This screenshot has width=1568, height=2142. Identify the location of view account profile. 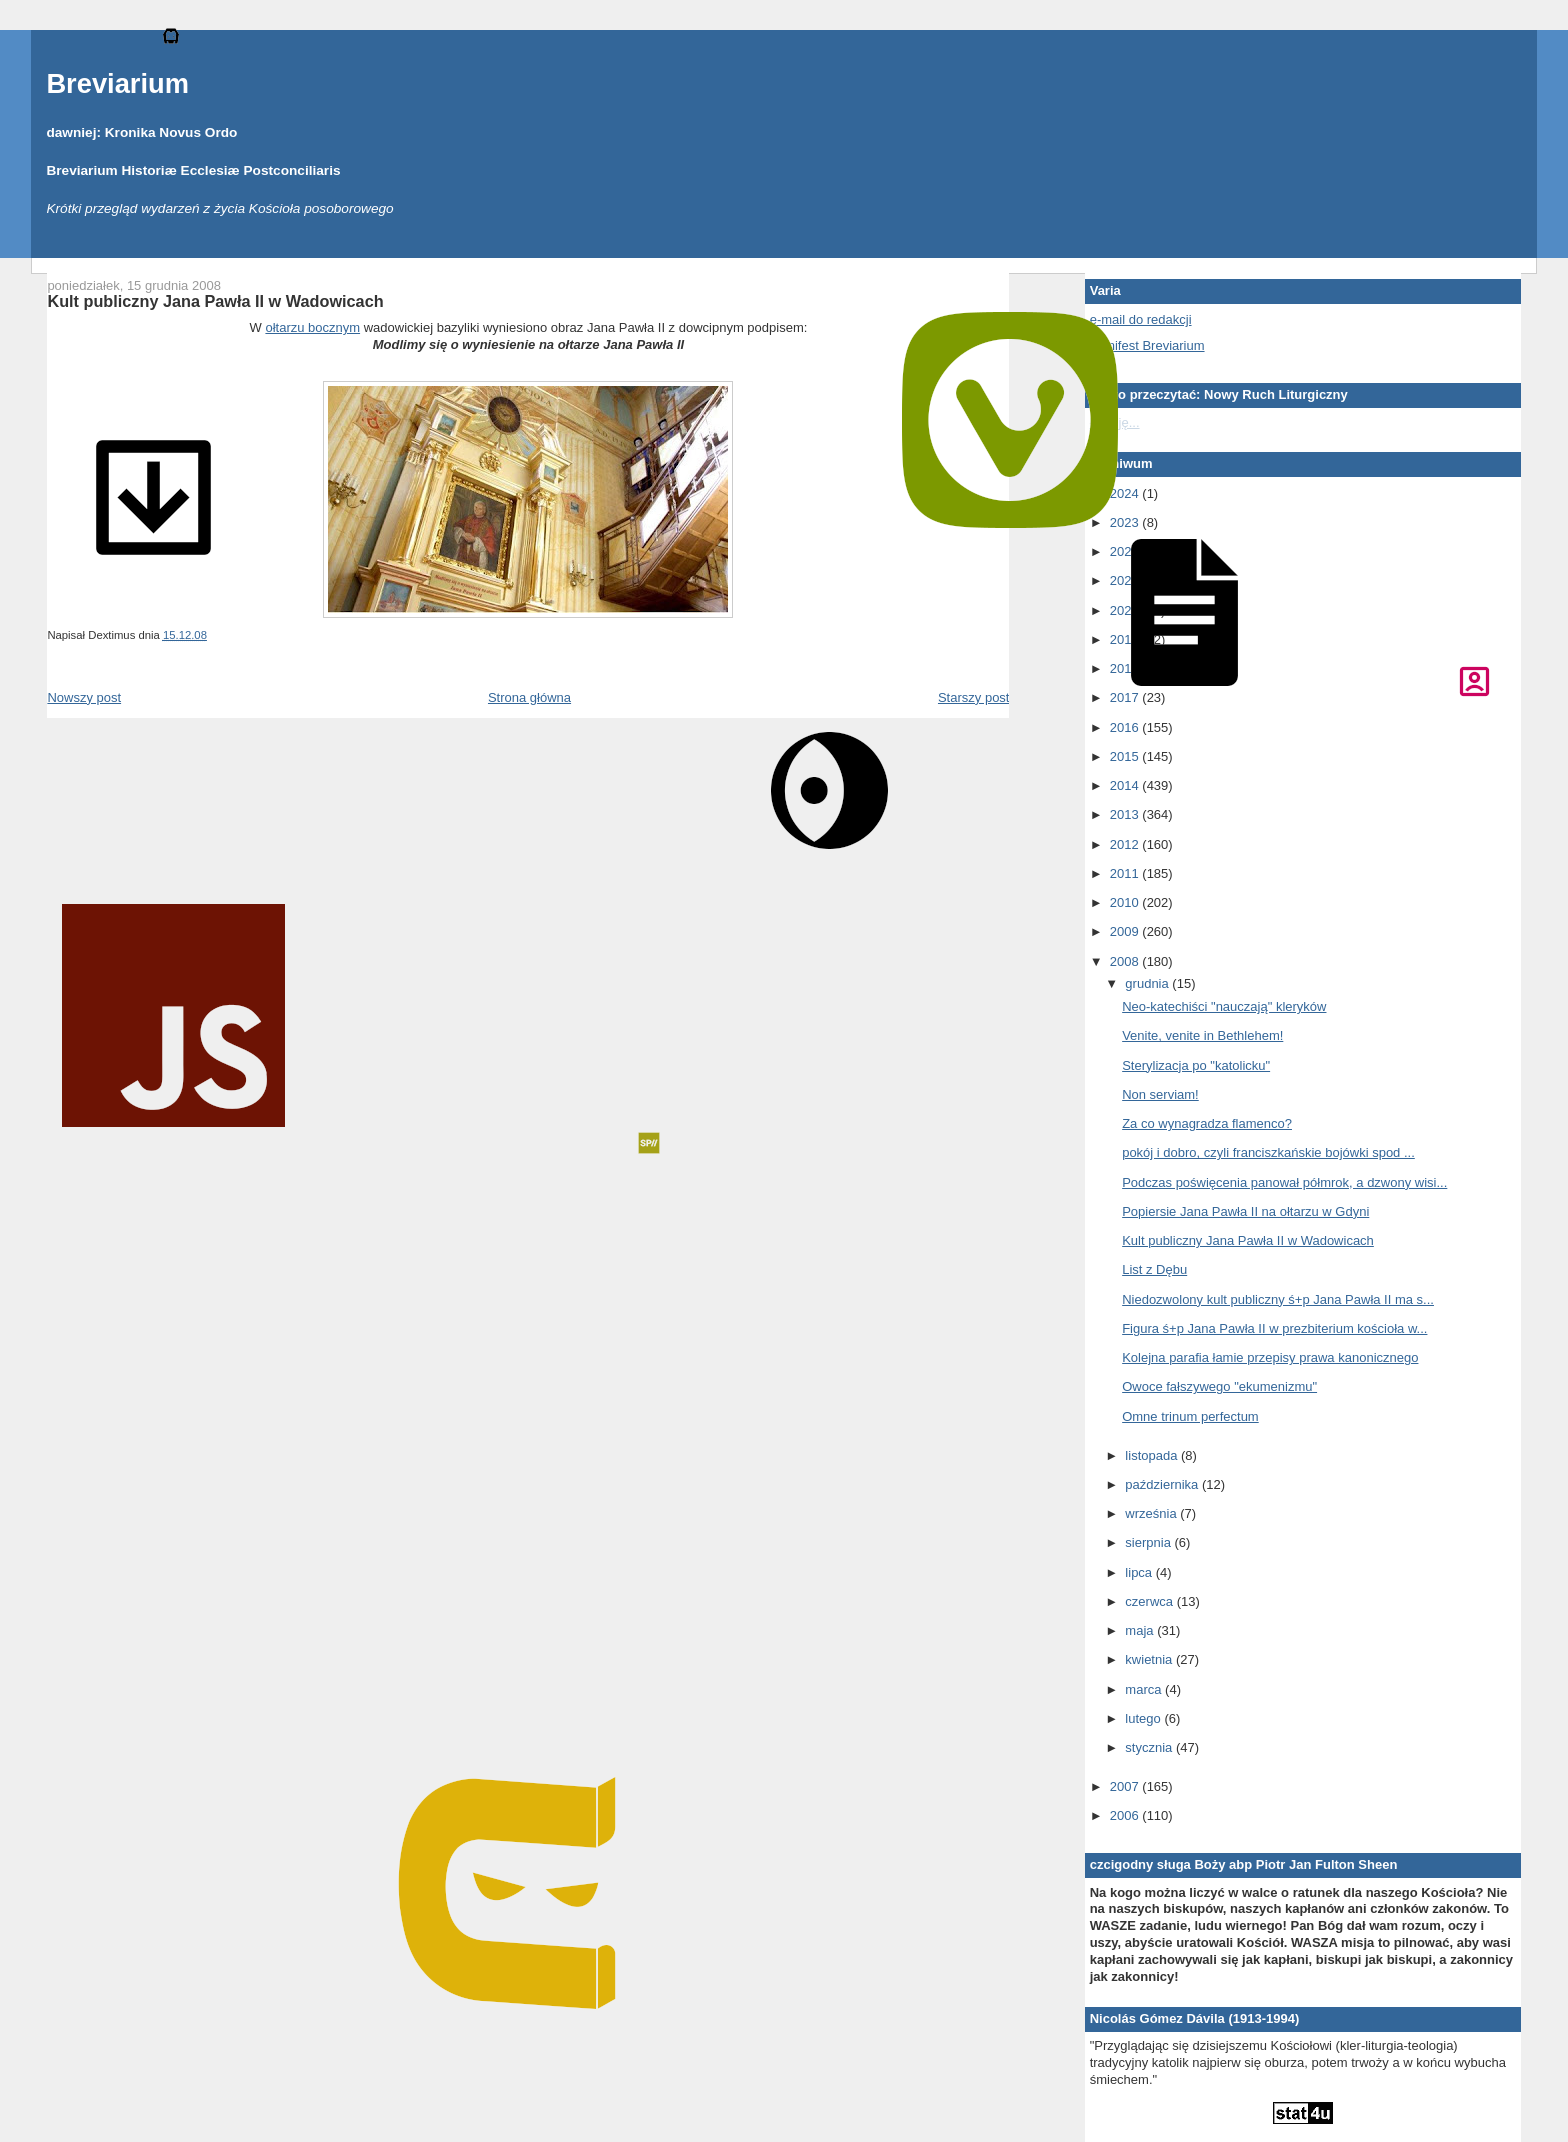
(1474, 681).